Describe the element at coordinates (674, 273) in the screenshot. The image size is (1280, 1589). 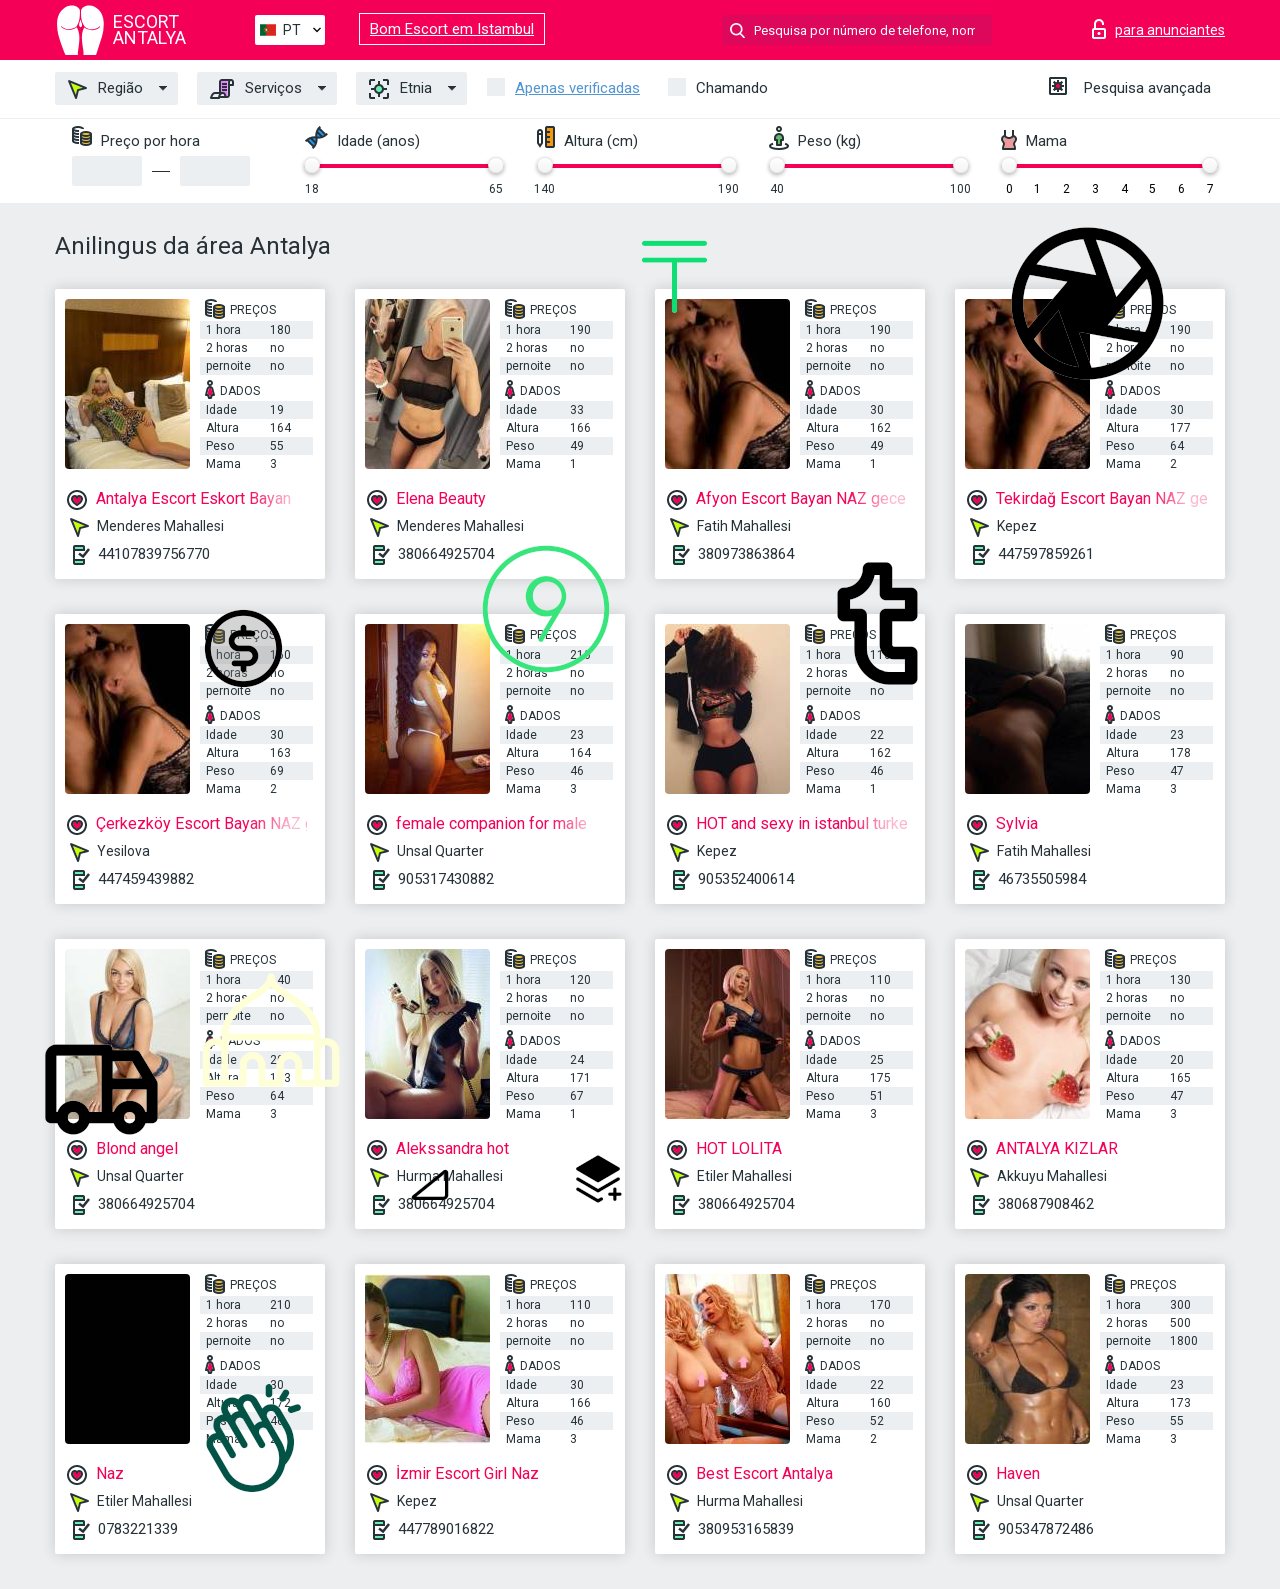
I see `indicates kazakhstani tenge currency` at that location.